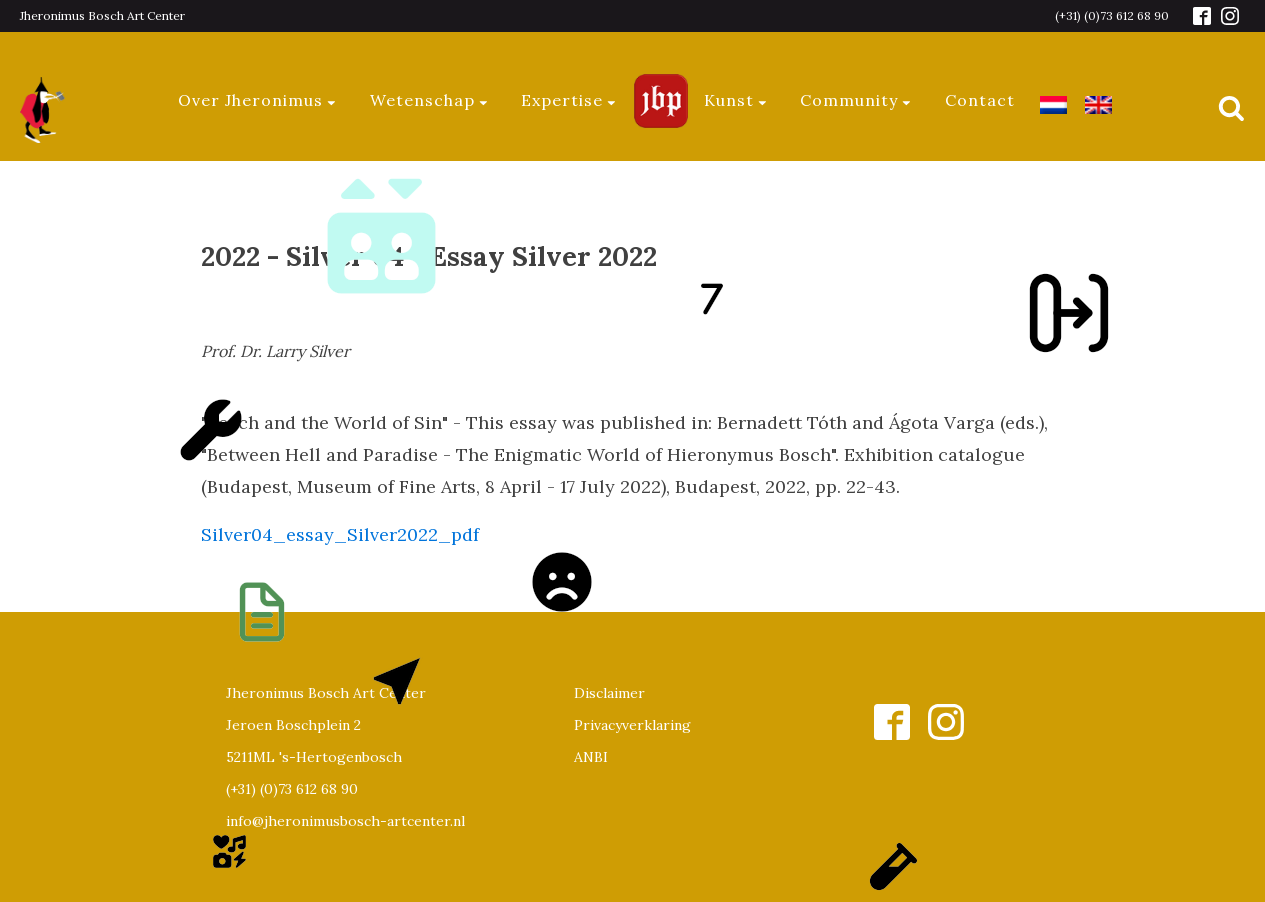  I want to click on move element to the right, so click(1069, 313).